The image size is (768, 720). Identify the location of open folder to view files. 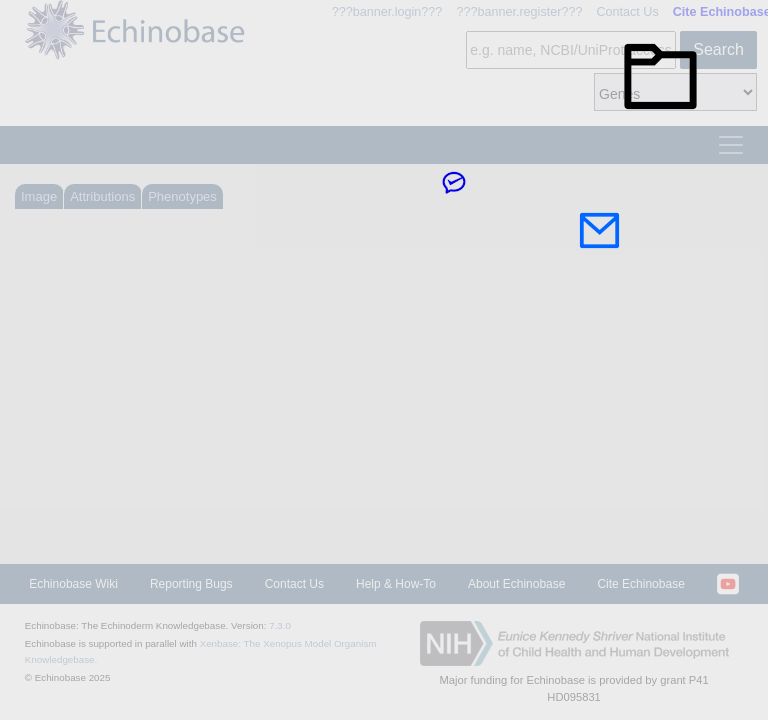
(660, 76).